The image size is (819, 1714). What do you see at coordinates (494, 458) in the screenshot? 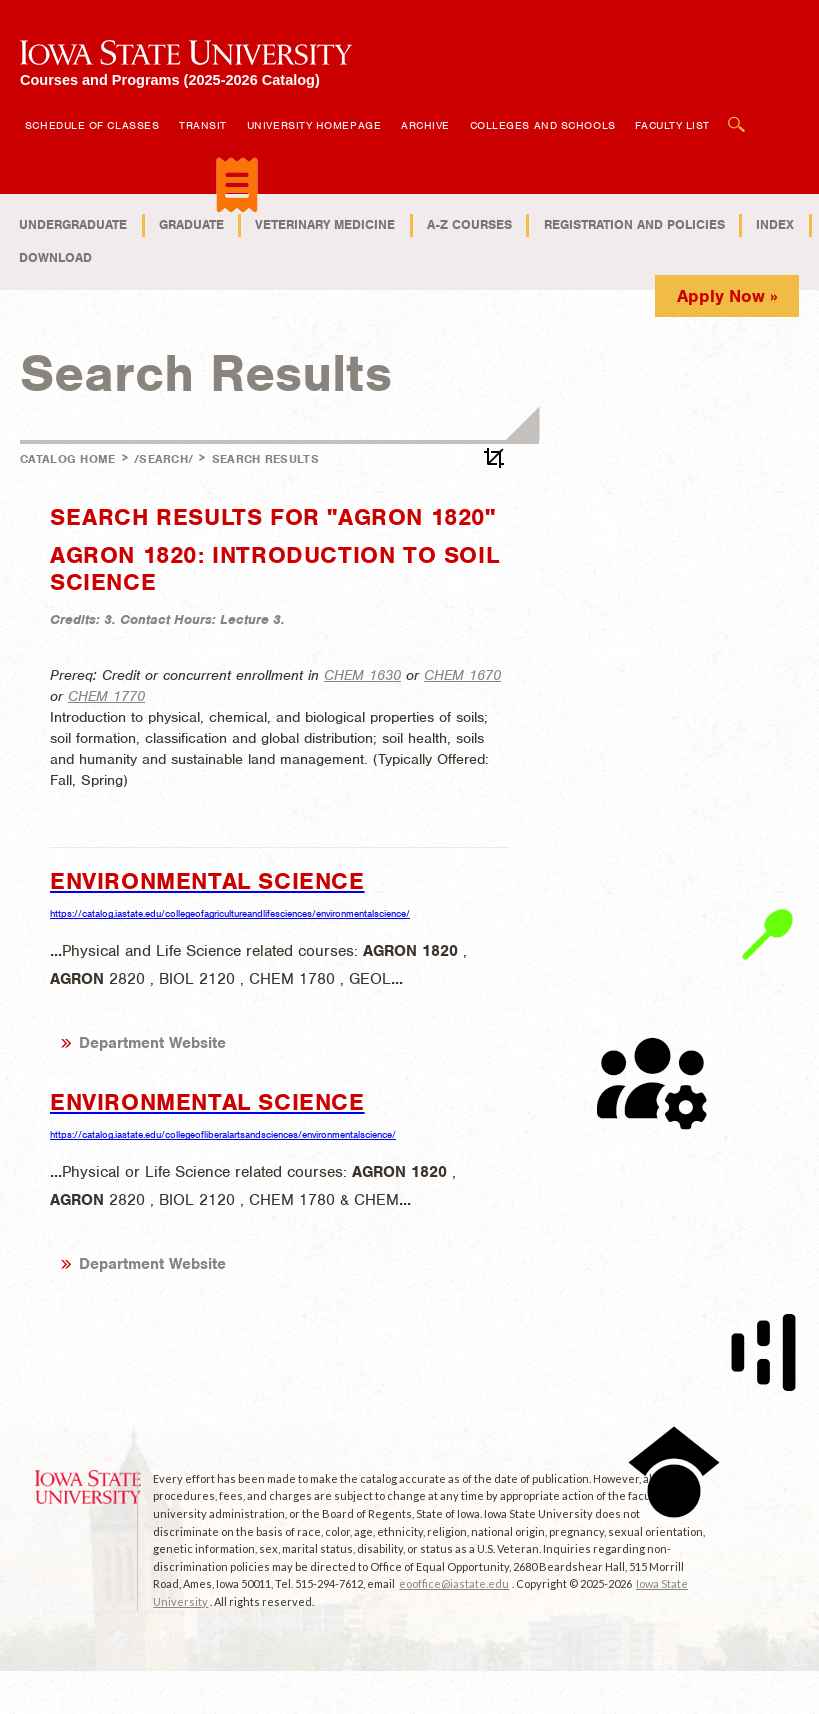
I see `crop an image or photo` at bounding box center [494, 458].